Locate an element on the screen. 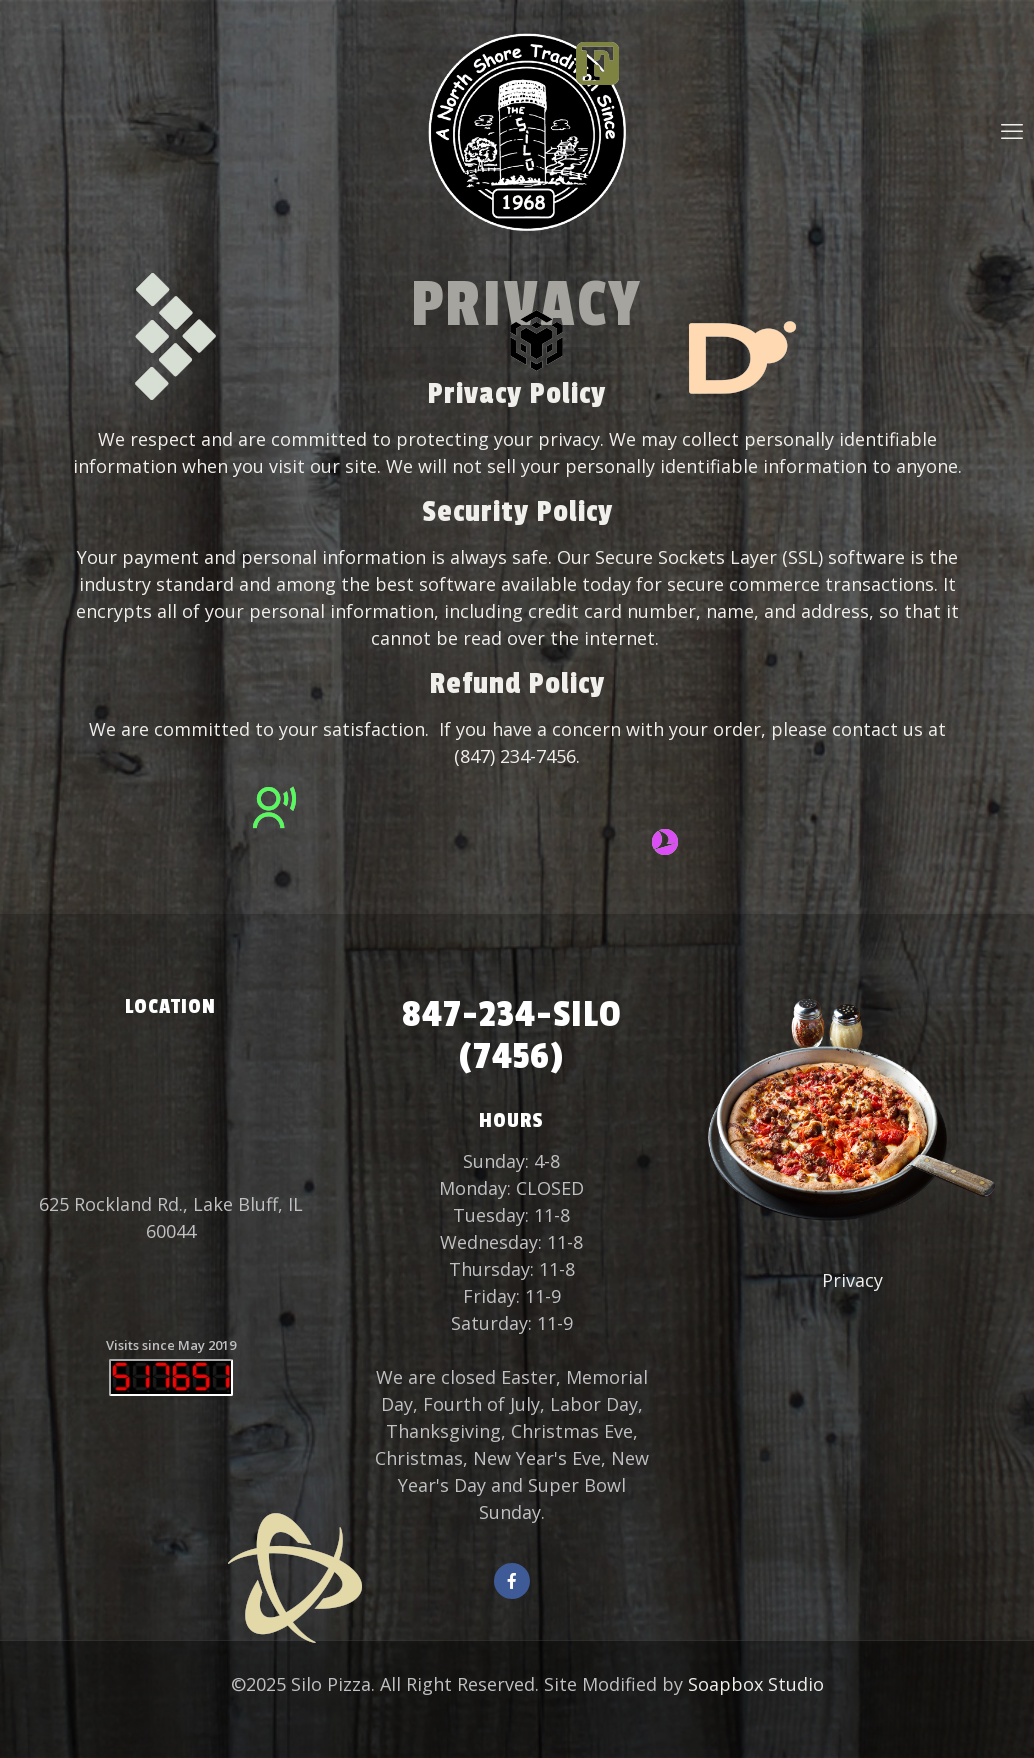  activate voice input or speech recognition is located at coordinates (274, 808).